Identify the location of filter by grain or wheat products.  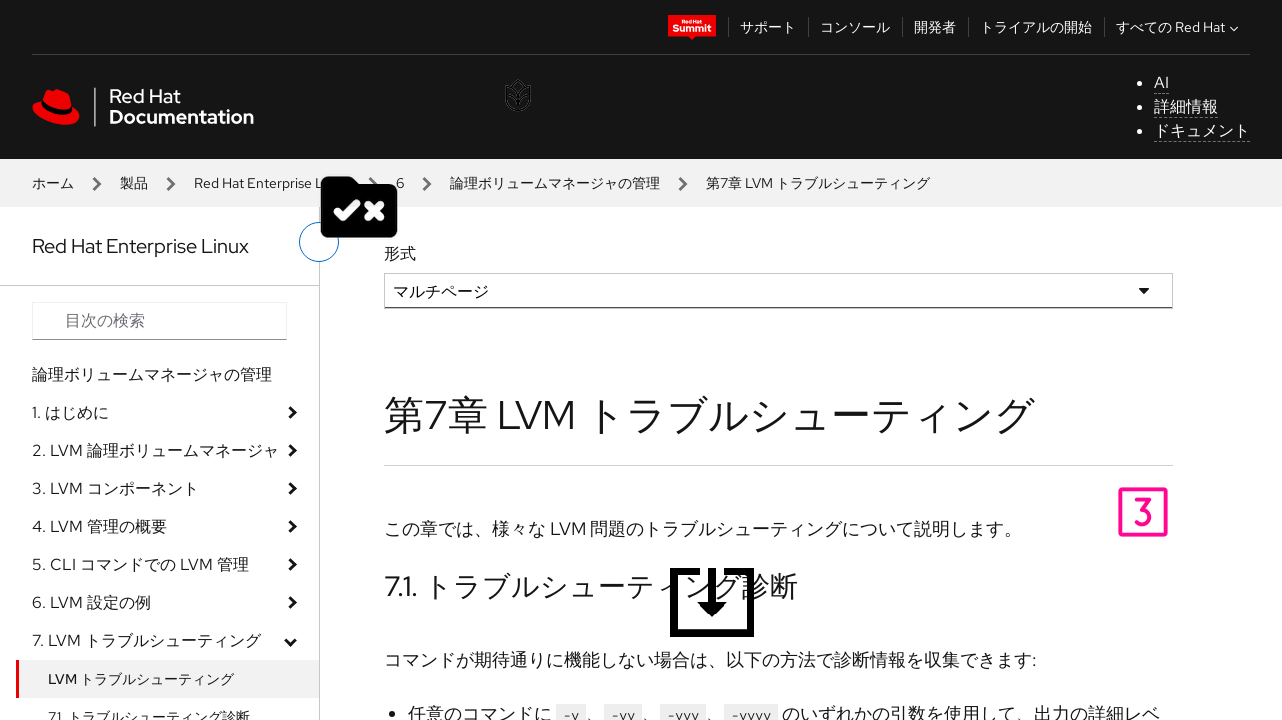
(518, 96).